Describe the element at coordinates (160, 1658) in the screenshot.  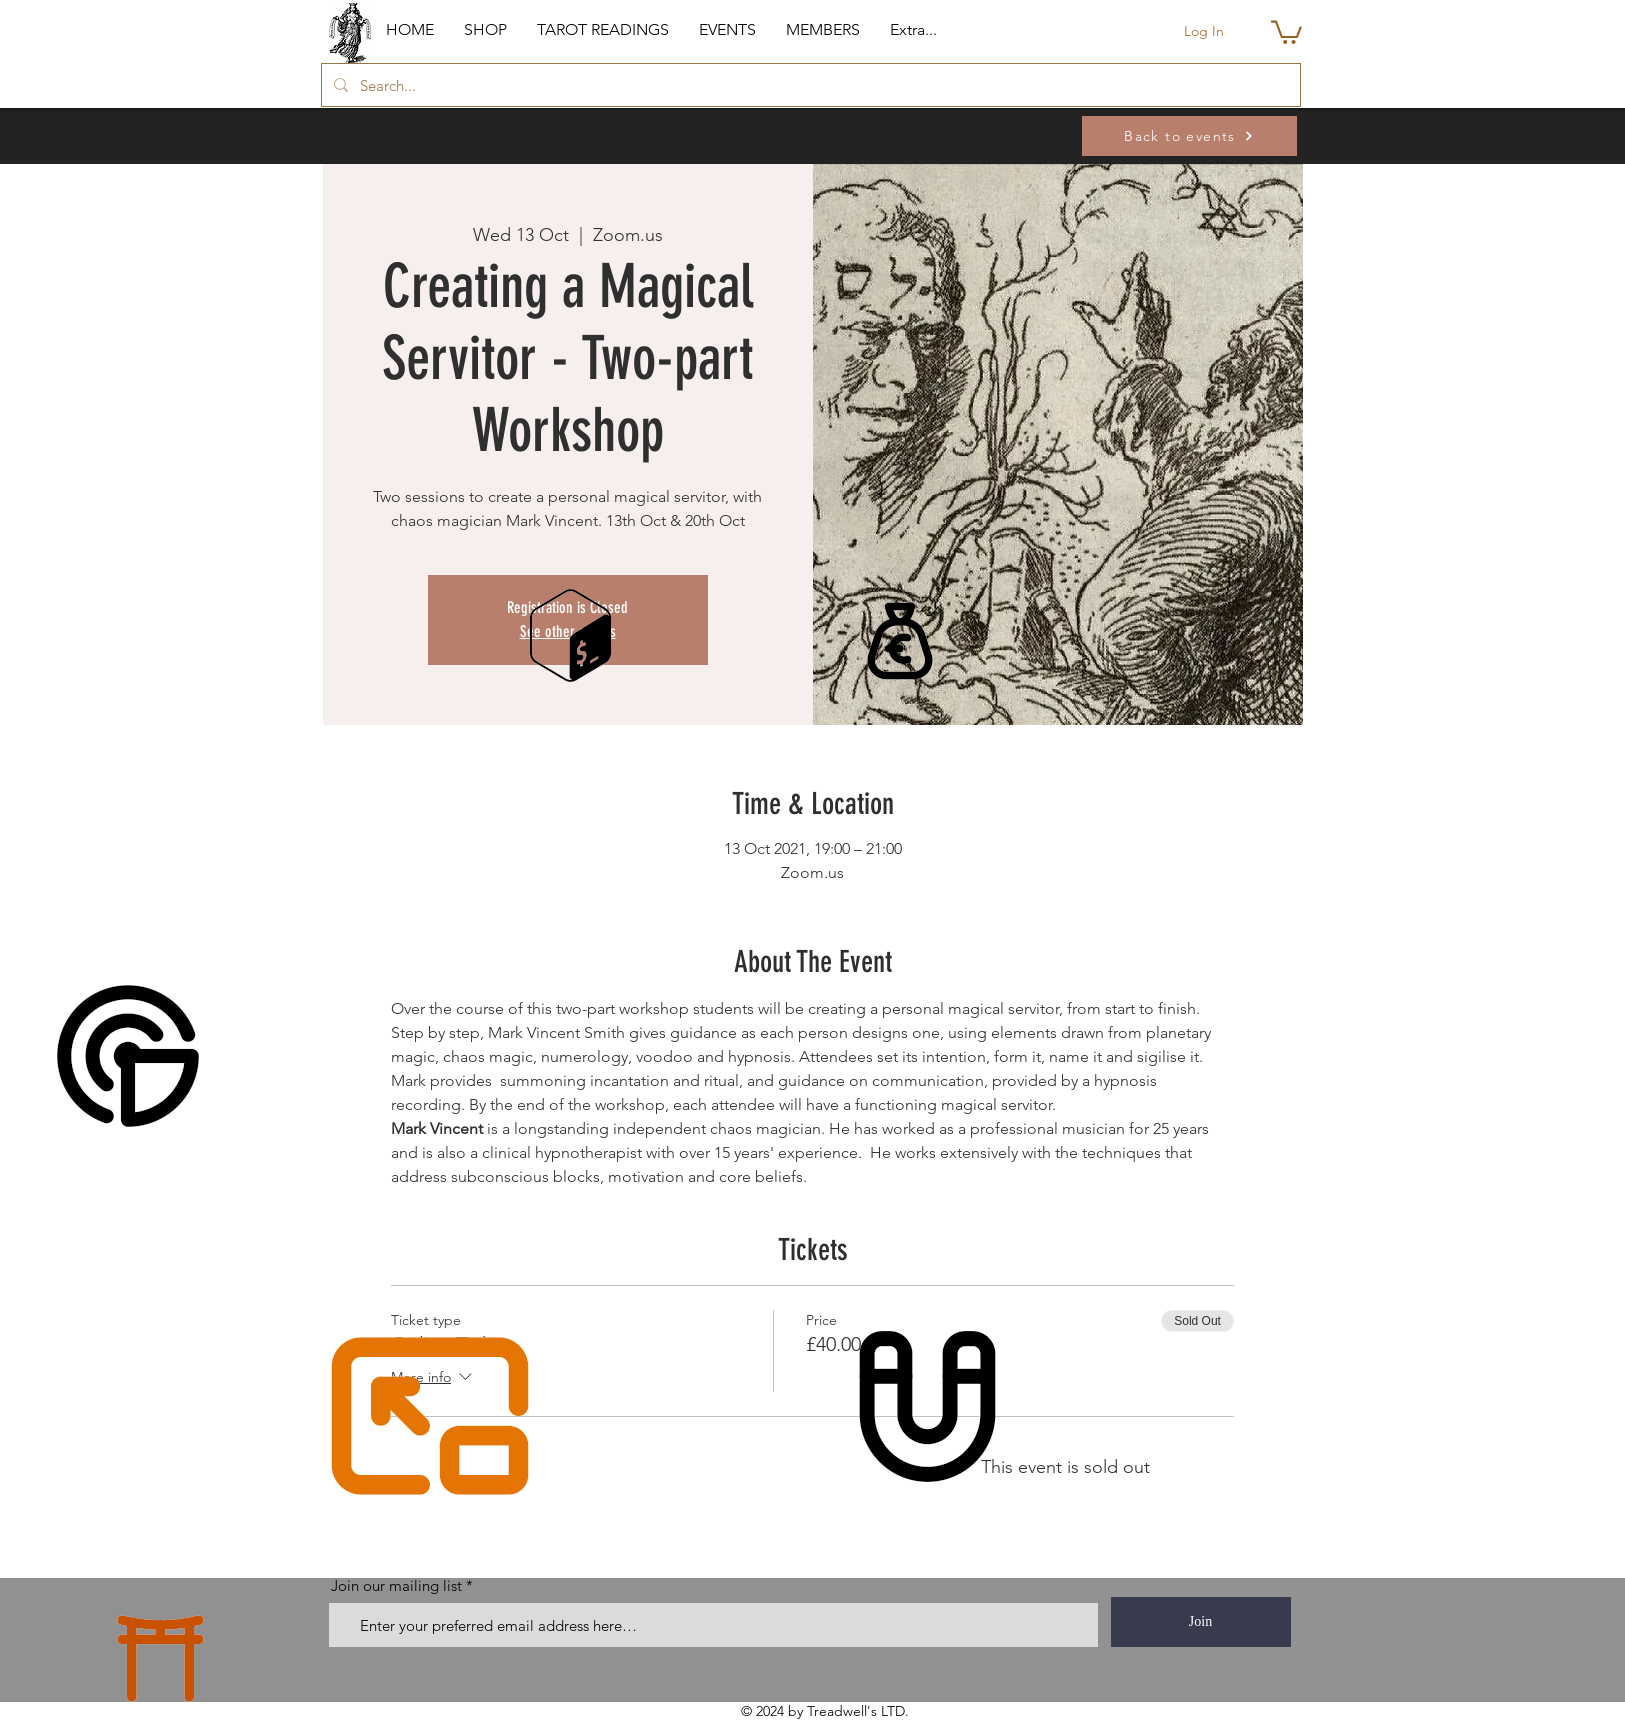
I see `access japanese cultural content or settings` at that location.